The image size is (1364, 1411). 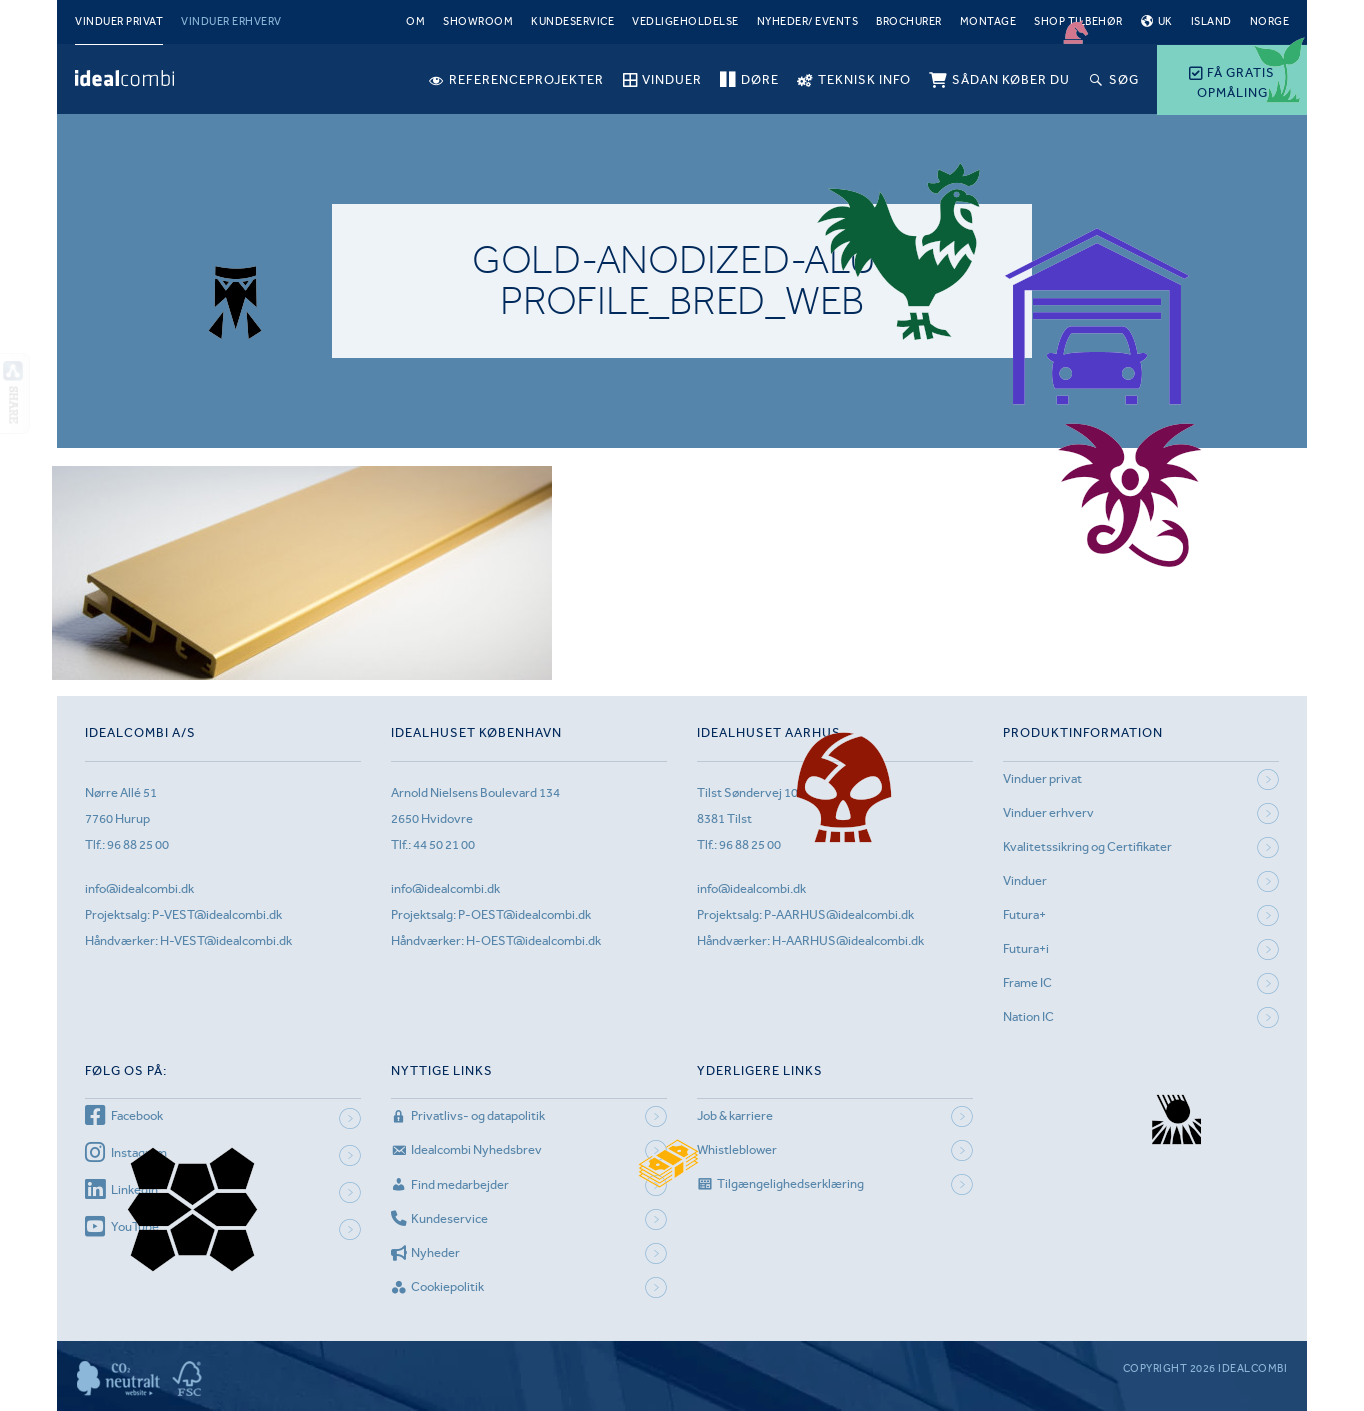 I want to click on play chess or strategy games, so click(x=1076, y=30).